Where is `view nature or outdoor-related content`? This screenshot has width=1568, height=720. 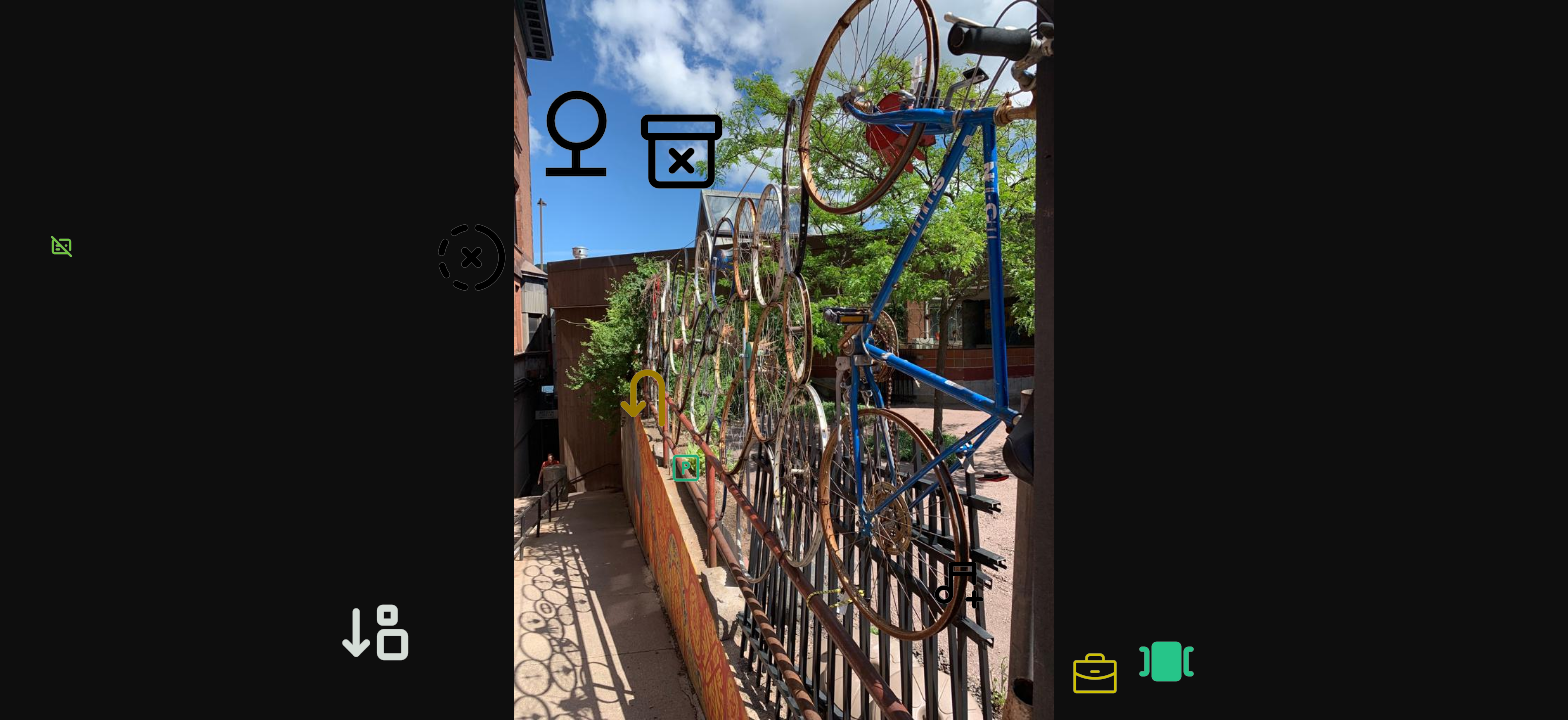 view nature or outdoor-related content is located at coordinates (576, 133).